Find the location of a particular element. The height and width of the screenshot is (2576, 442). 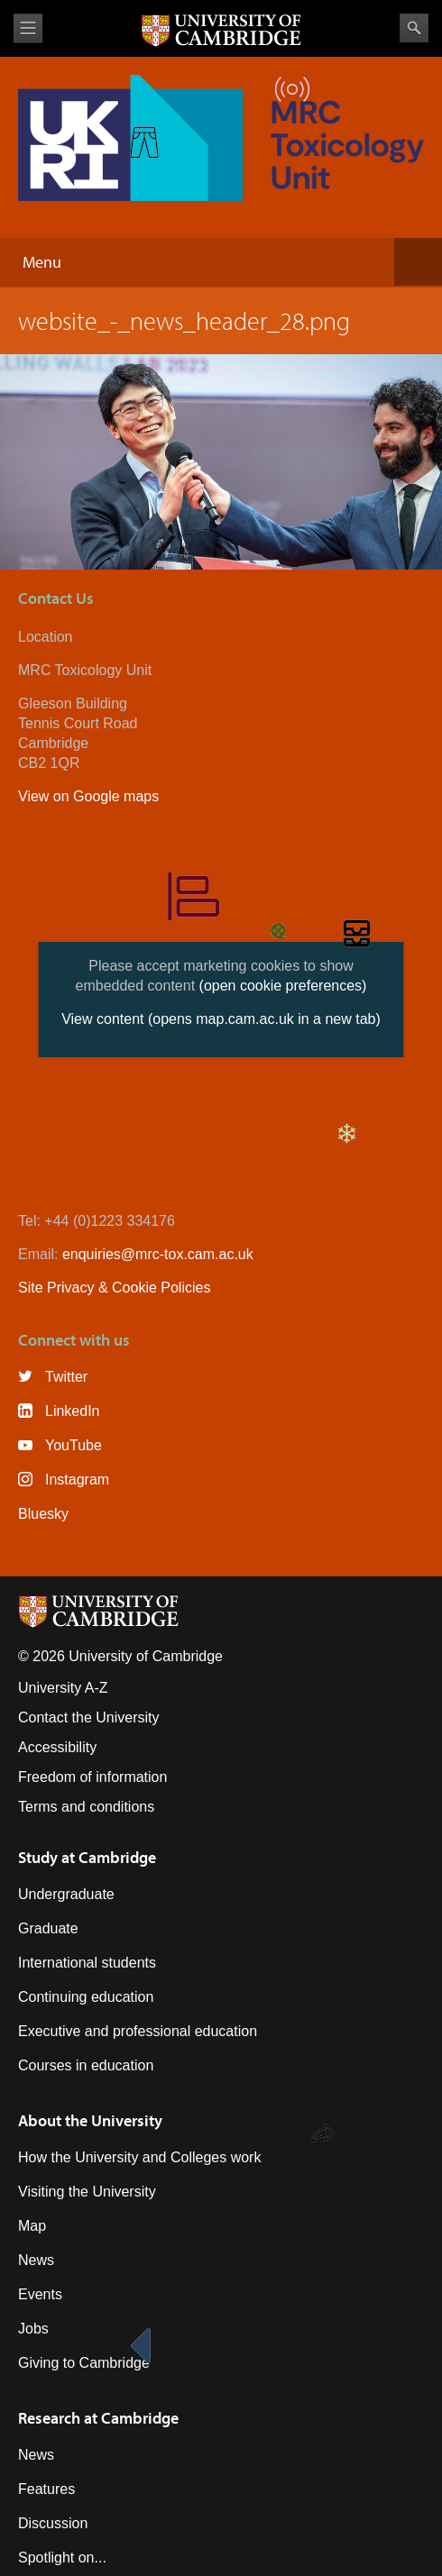

broadcast or stream live content is located at coordinates (292, 89).